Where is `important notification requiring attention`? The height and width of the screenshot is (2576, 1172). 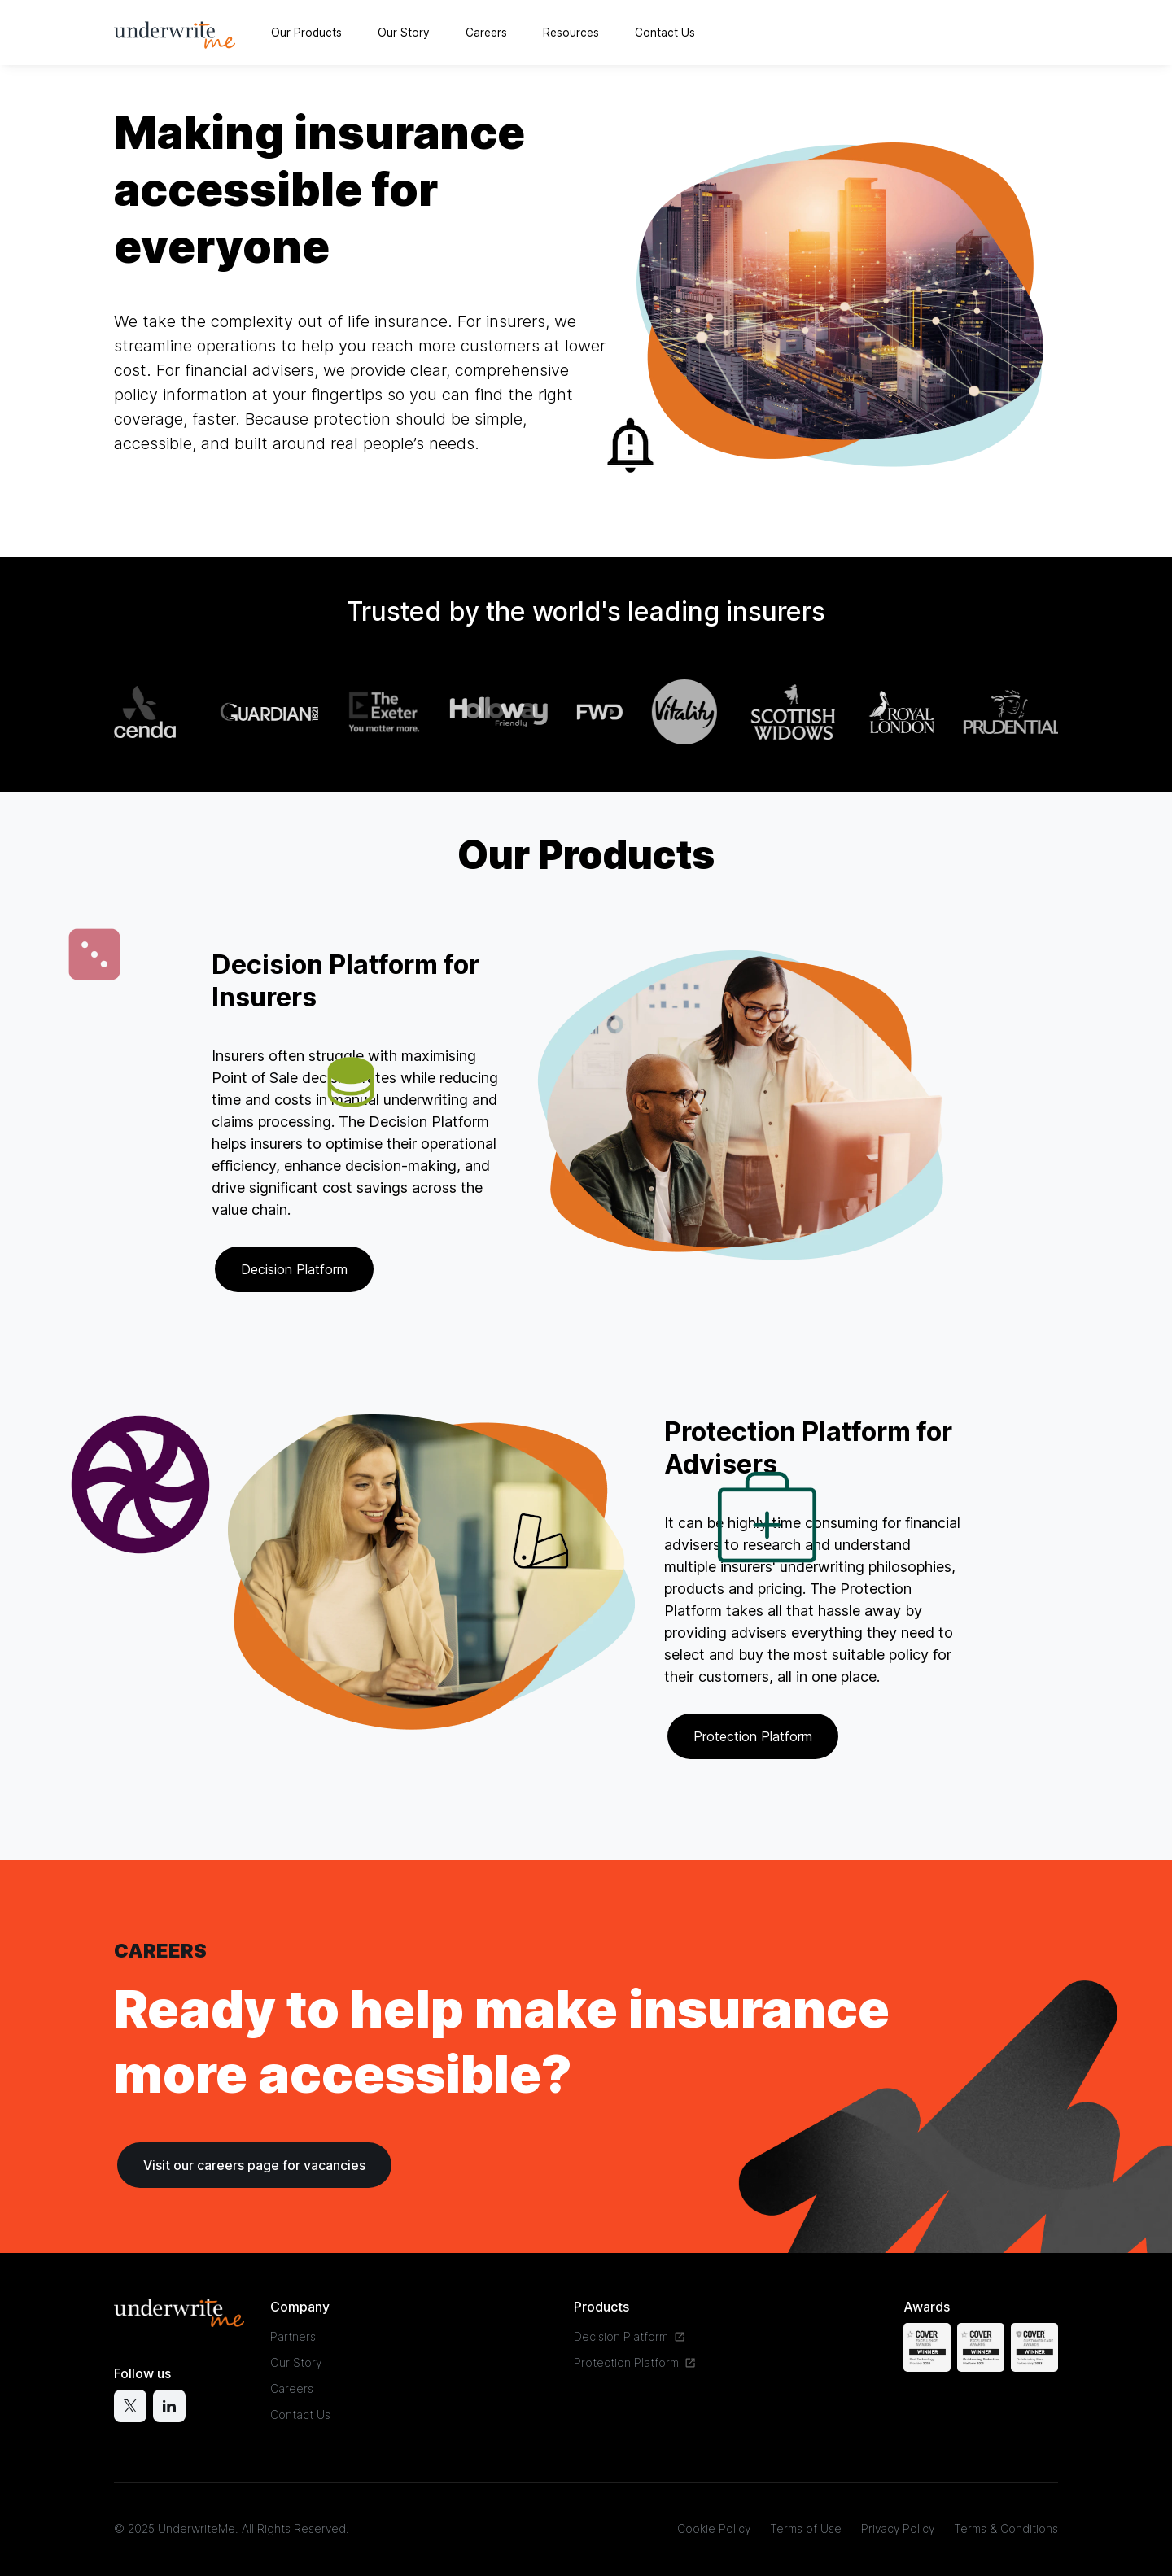 important notification requiring attention is located at coordinates (630, 444).